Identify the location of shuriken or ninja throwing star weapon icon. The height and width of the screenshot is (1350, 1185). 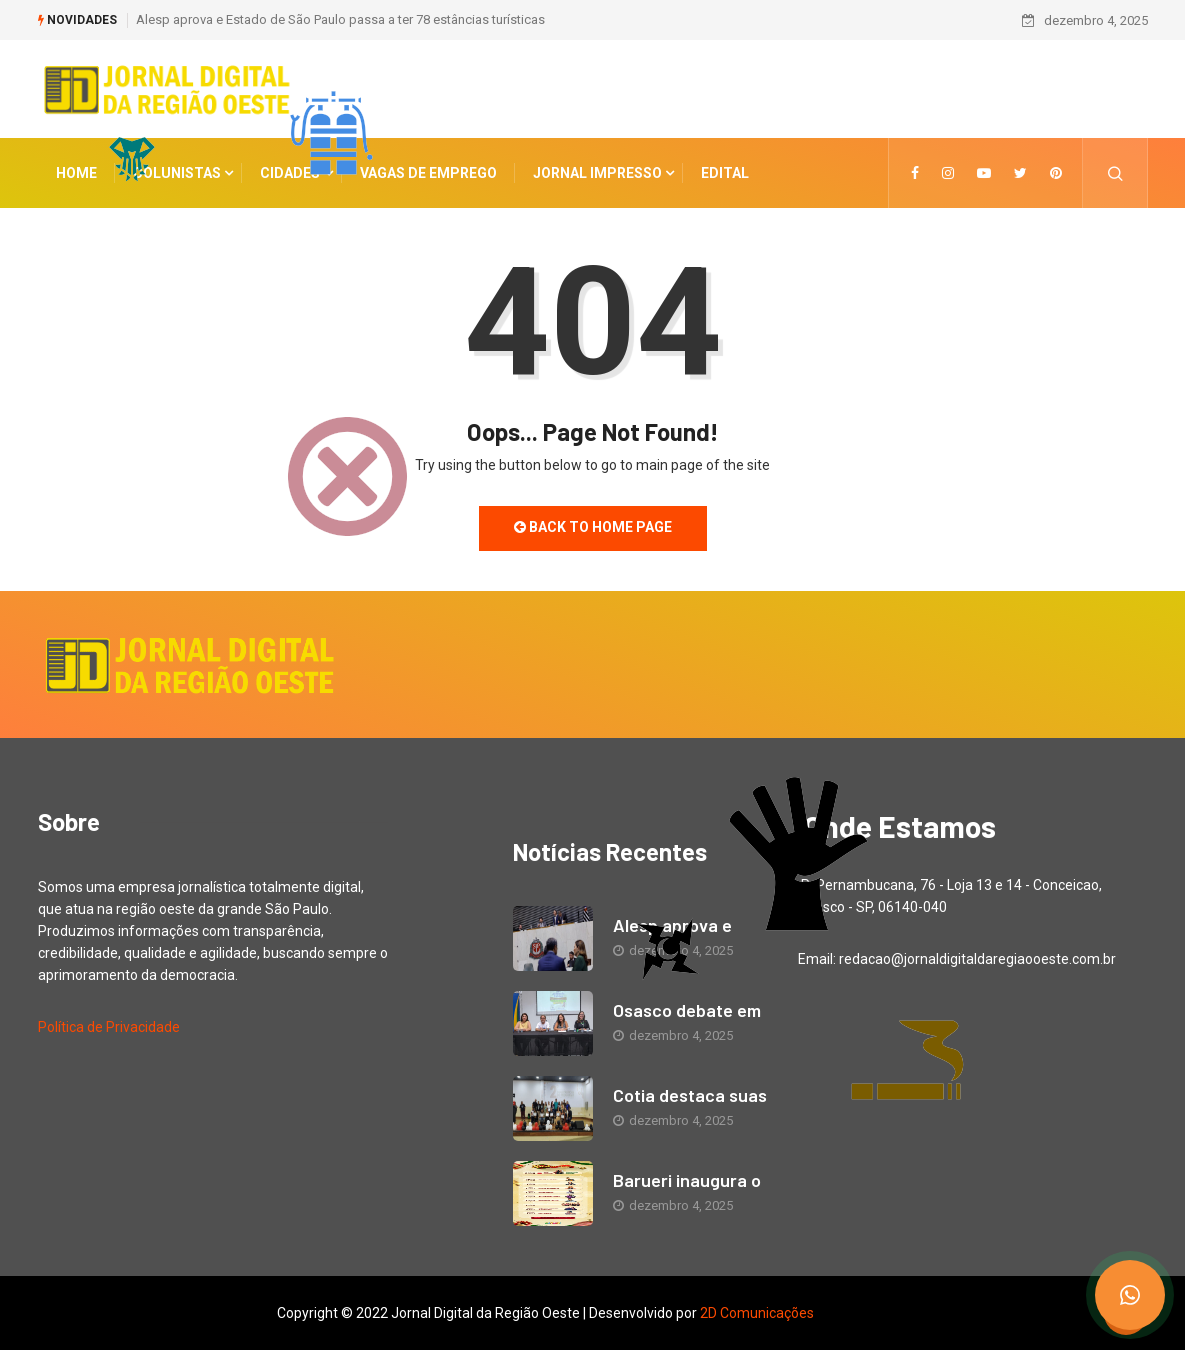
(668, 949).